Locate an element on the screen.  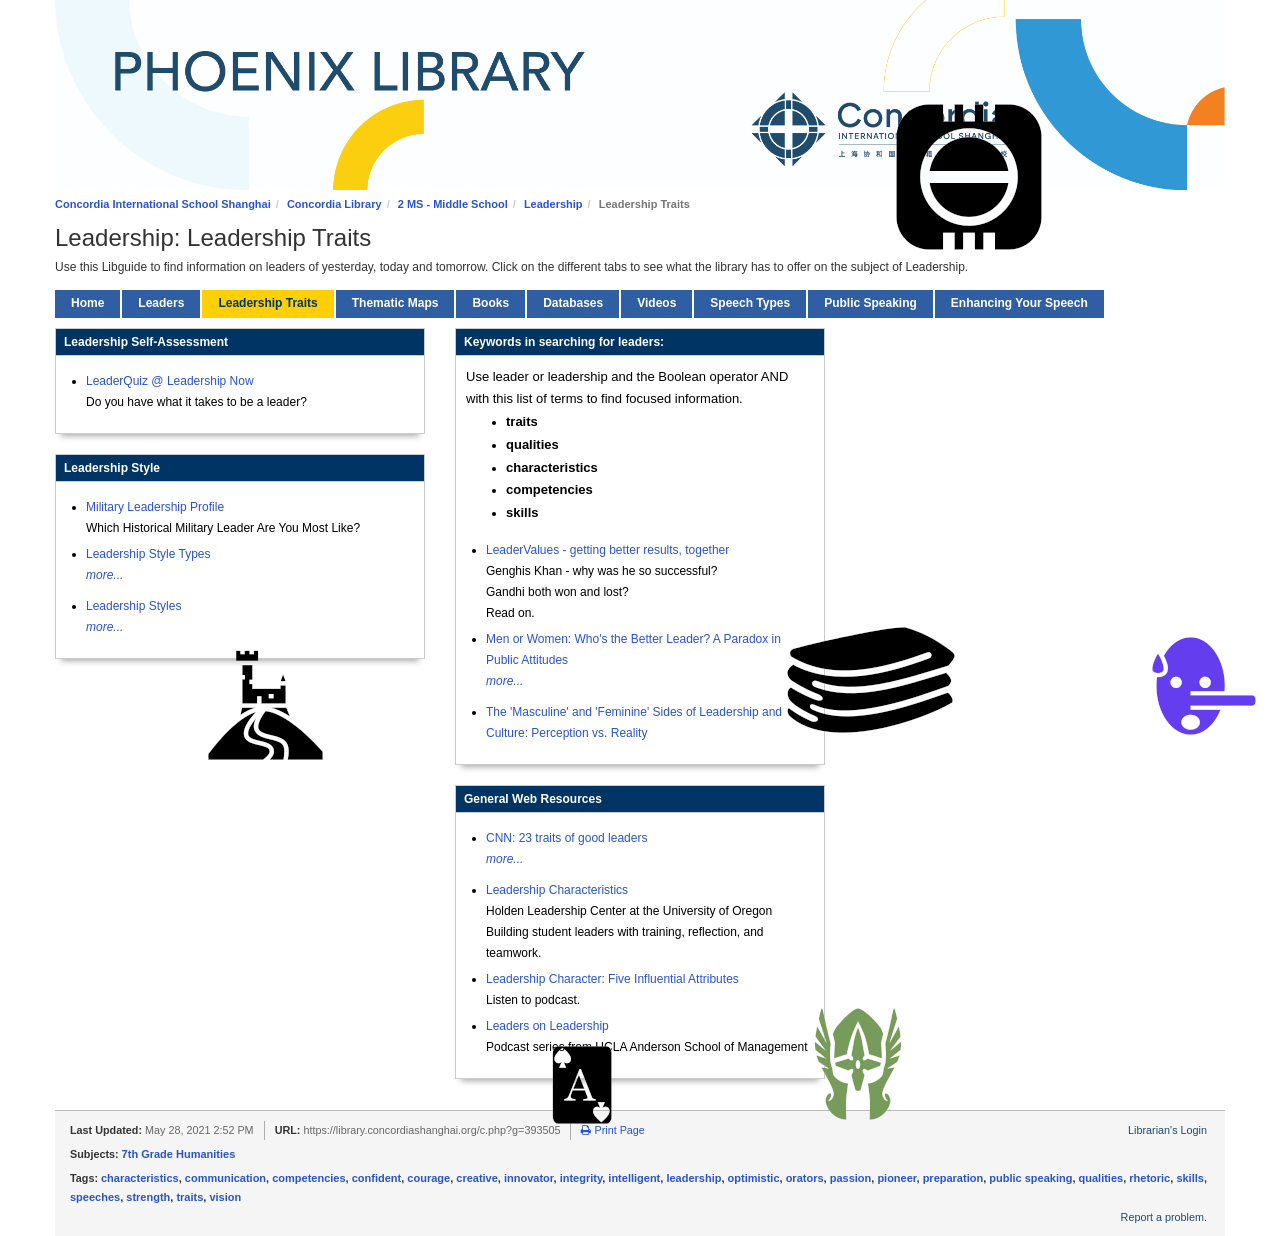
access card games or solitaire is located at coordinates (582, 1085).